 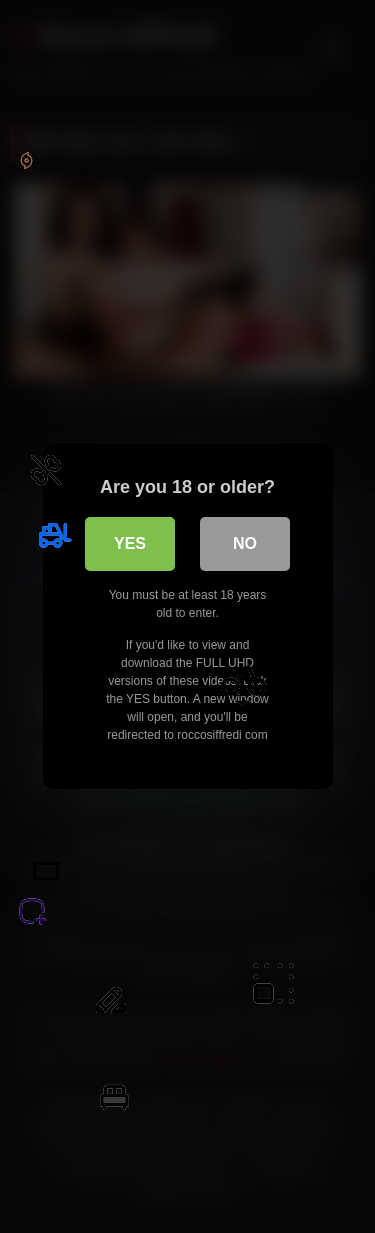 What do you see at coordinates (243, 686) in the screenshot?
I see `find nearby electric bike rentals` at bounding box center [243, 686].